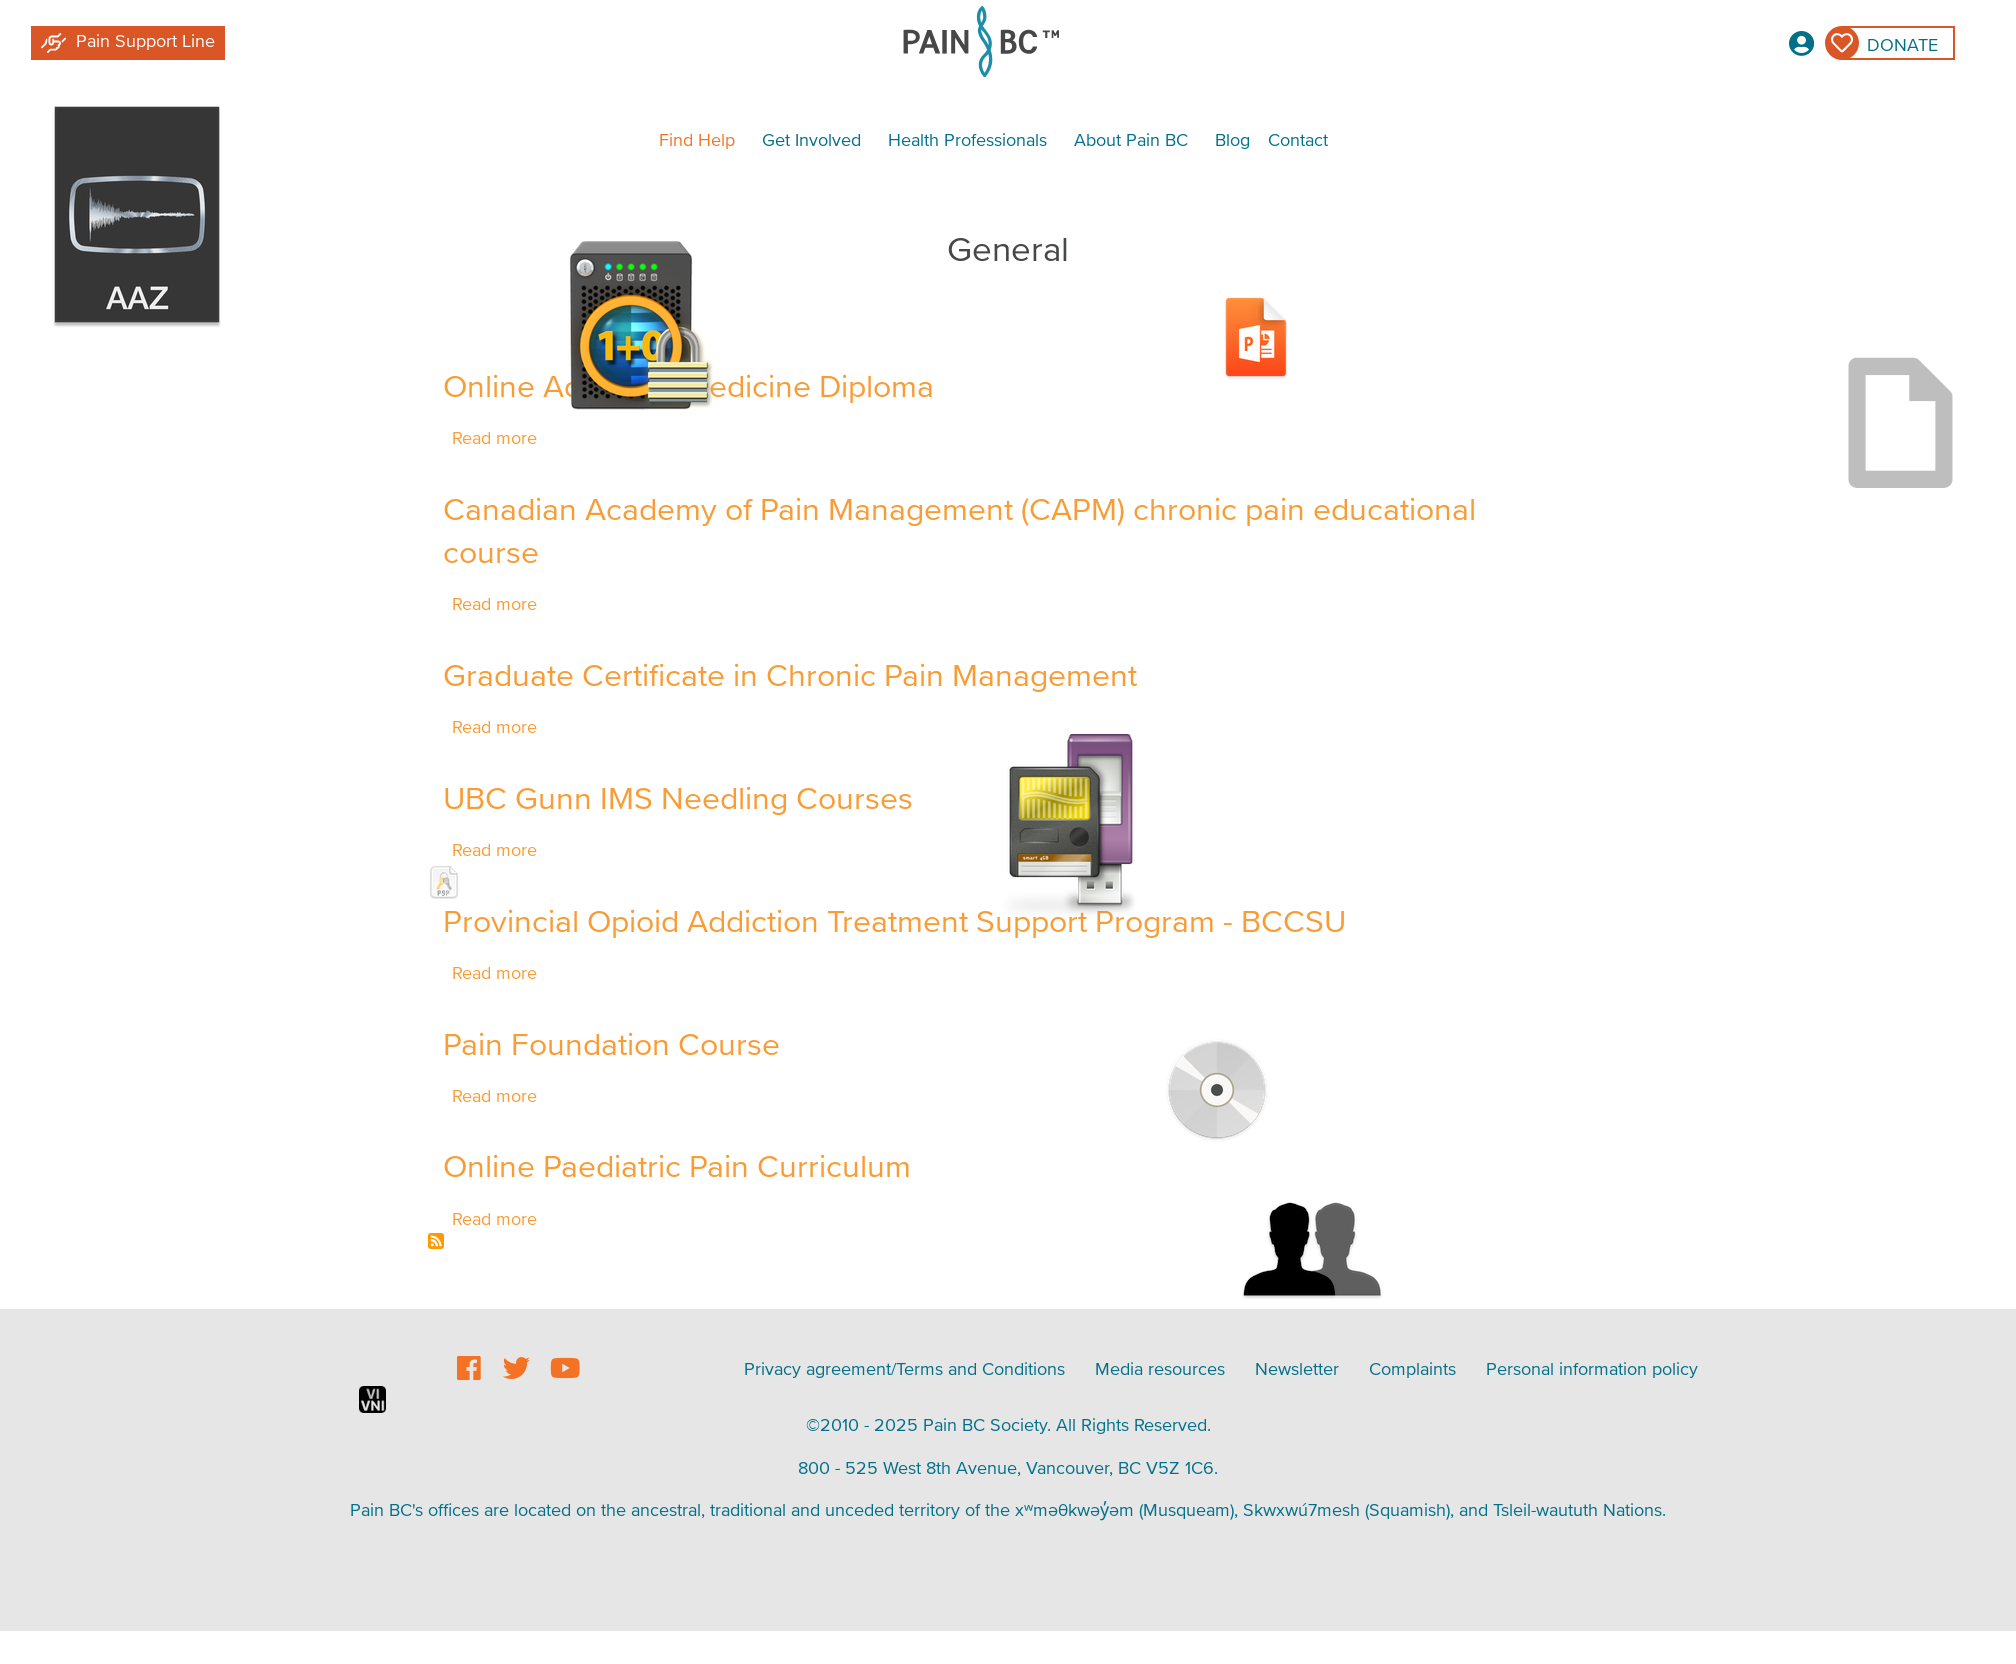  I want to click on view storage used by other users on this device, so click(1313, 1237).